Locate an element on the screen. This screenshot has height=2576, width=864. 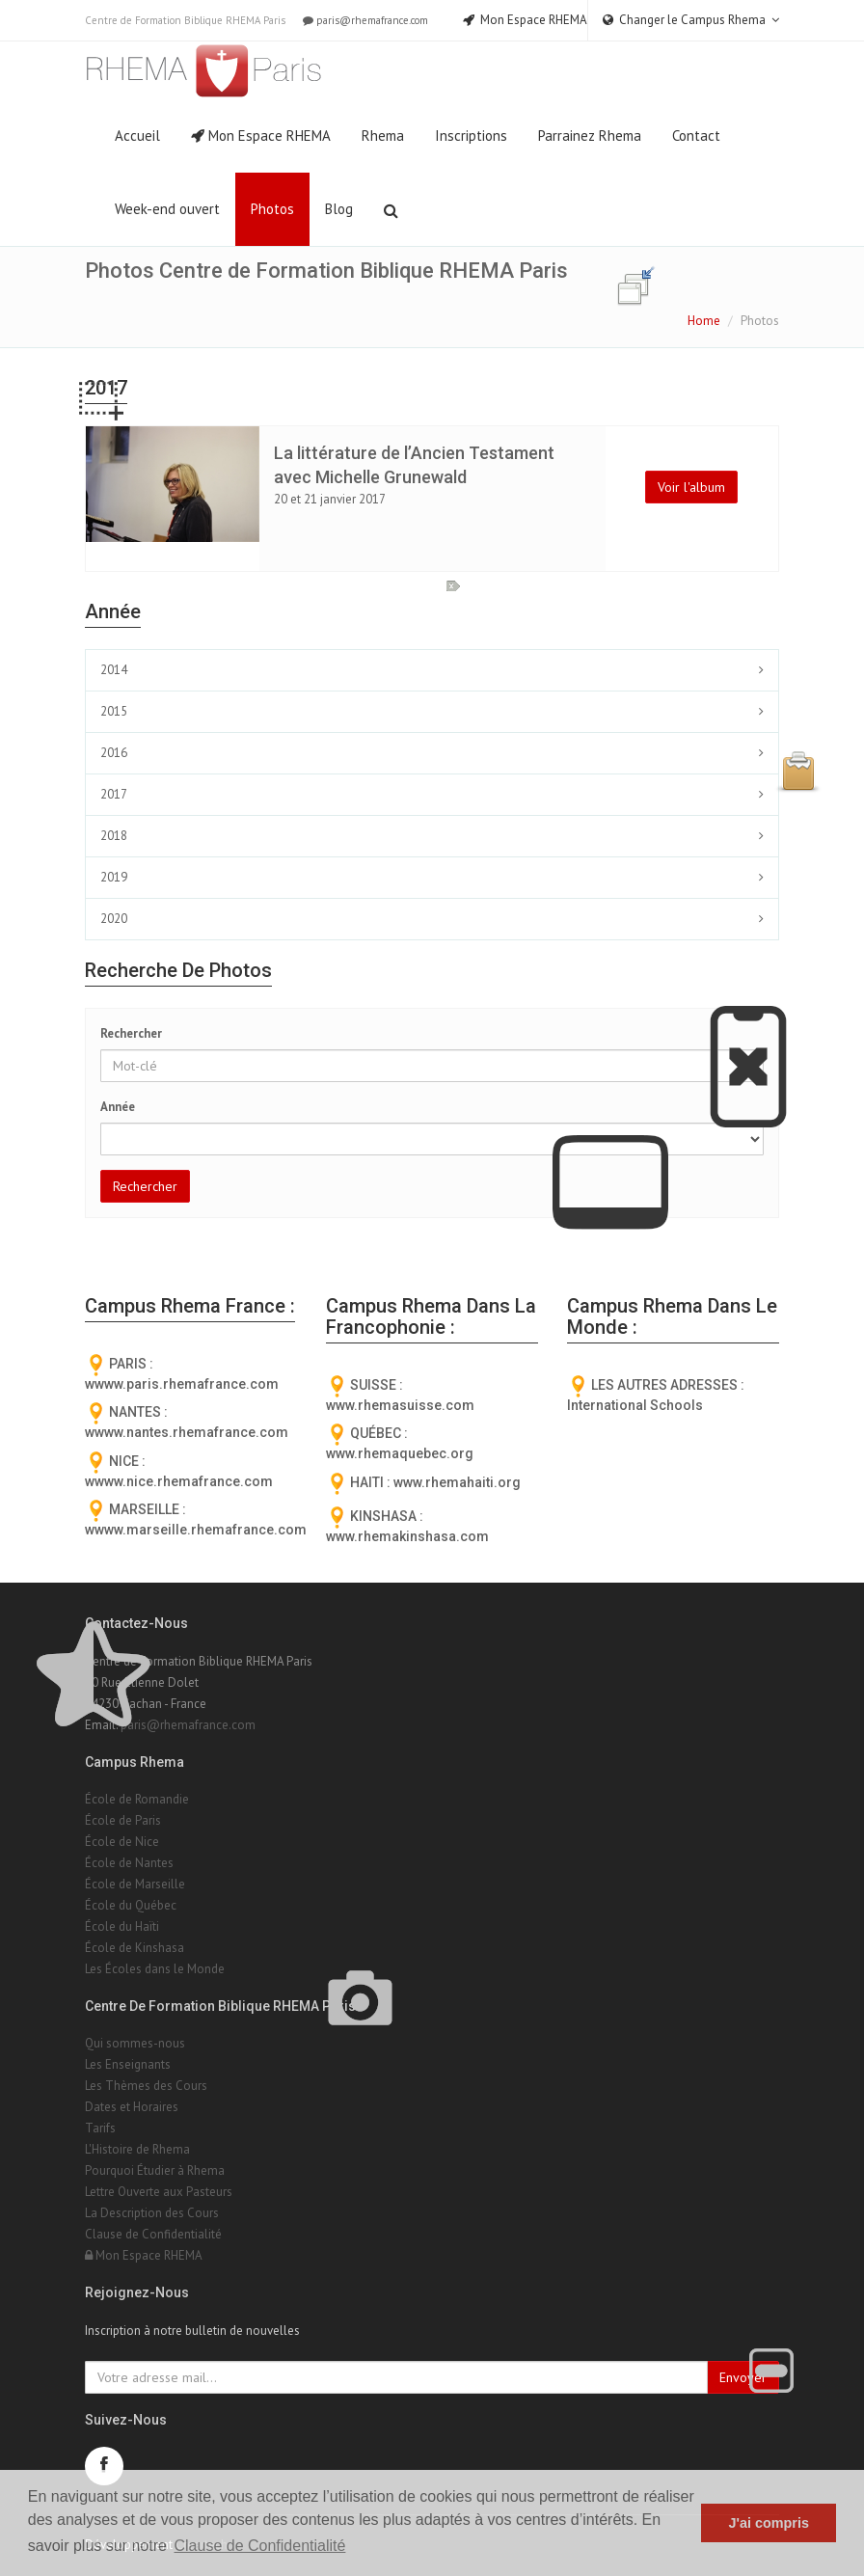
restore window to previous size is located at coordinates (635, 285).